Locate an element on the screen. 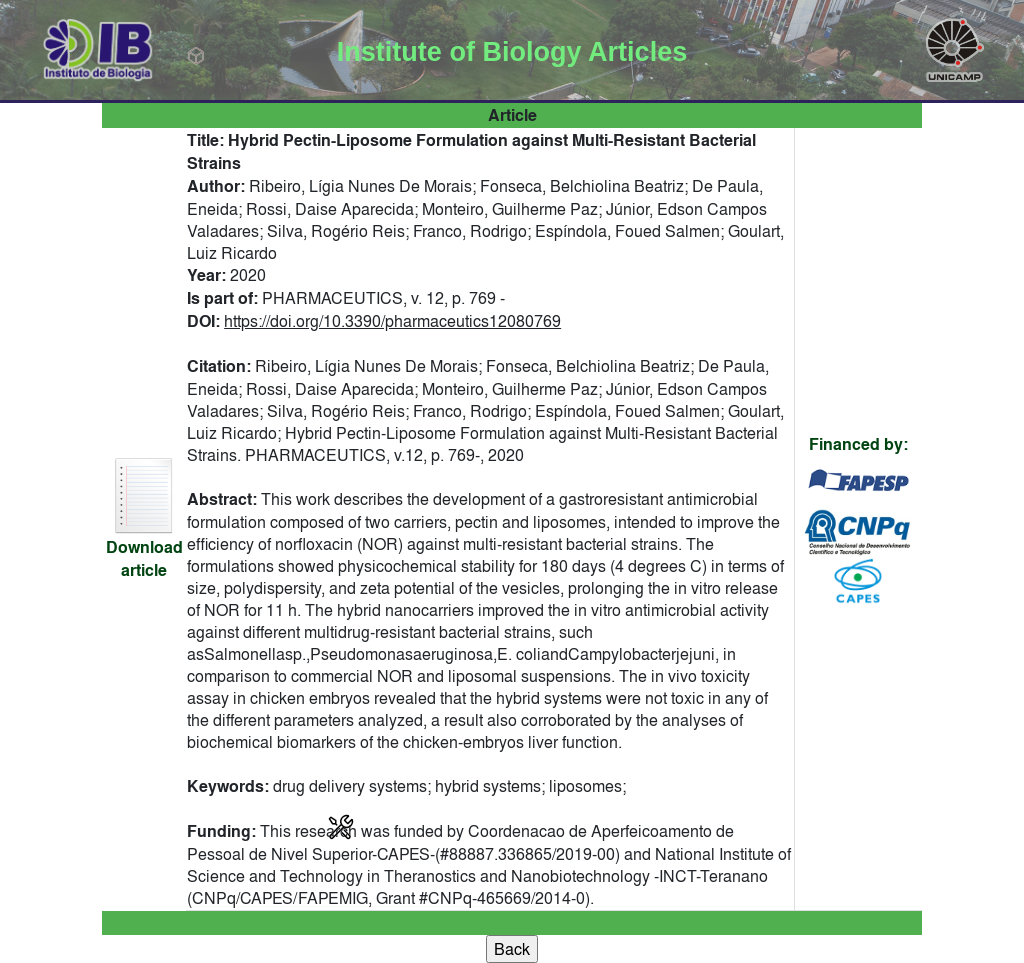  access settings or configuration options is located at coordinates (341, 827).